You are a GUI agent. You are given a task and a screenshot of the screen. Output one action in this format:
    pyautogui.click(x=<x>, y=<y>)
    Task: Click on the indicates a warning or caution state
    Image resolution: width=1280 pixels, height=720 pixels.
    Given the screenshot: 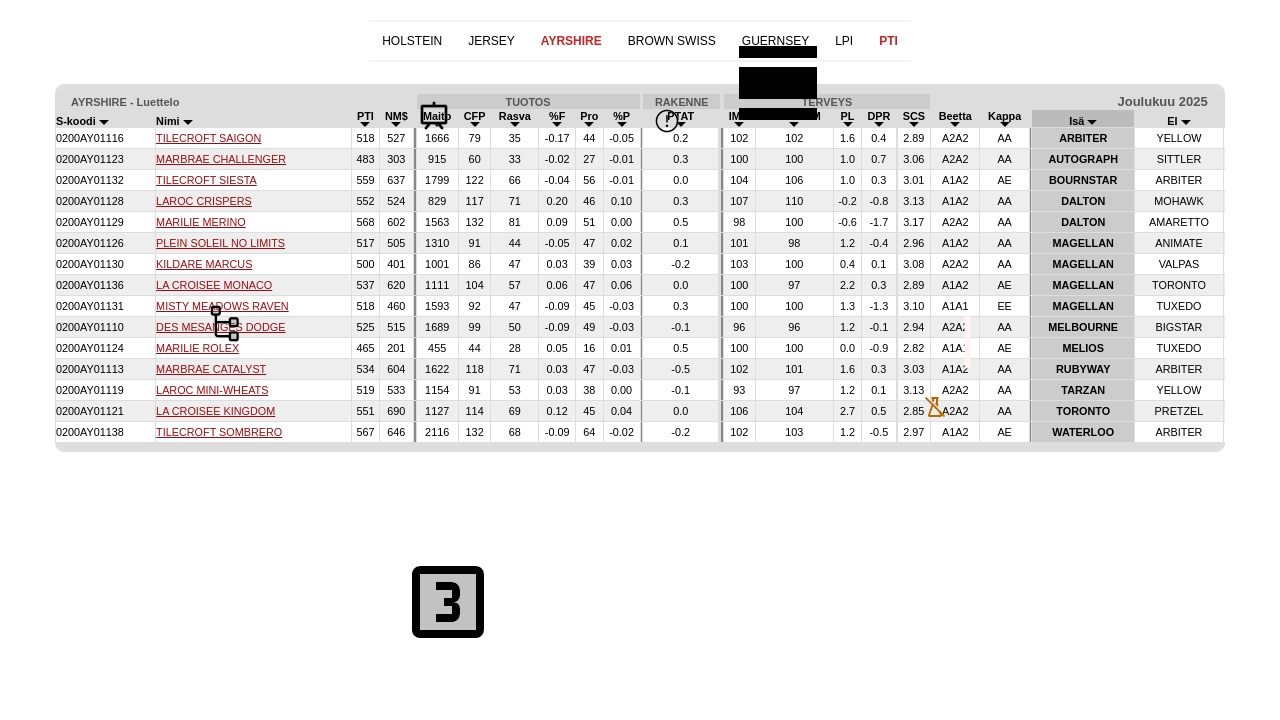 What is the action you would take?
    pyautogui.click(x=667, y=121)
    